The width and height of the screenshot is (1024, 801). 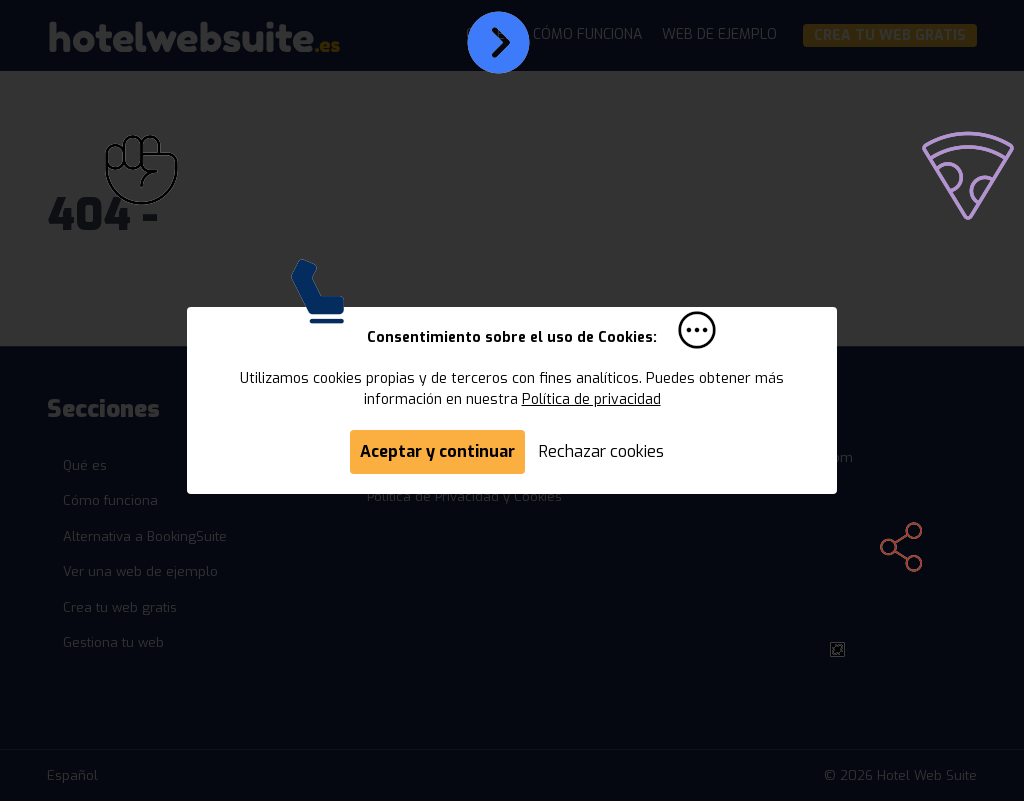 I want to click on select or reserve a seat, so click(x=316, y=291).